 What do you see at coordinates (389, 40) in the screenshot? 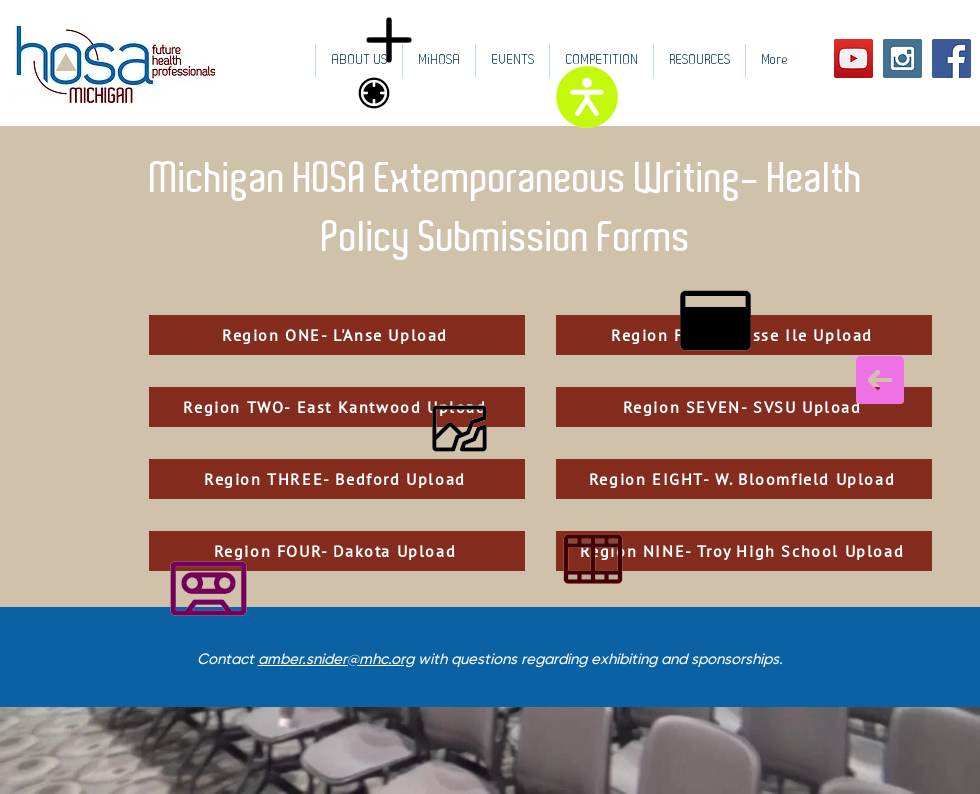
I see `add a new item` at bounding box center [389, 40].